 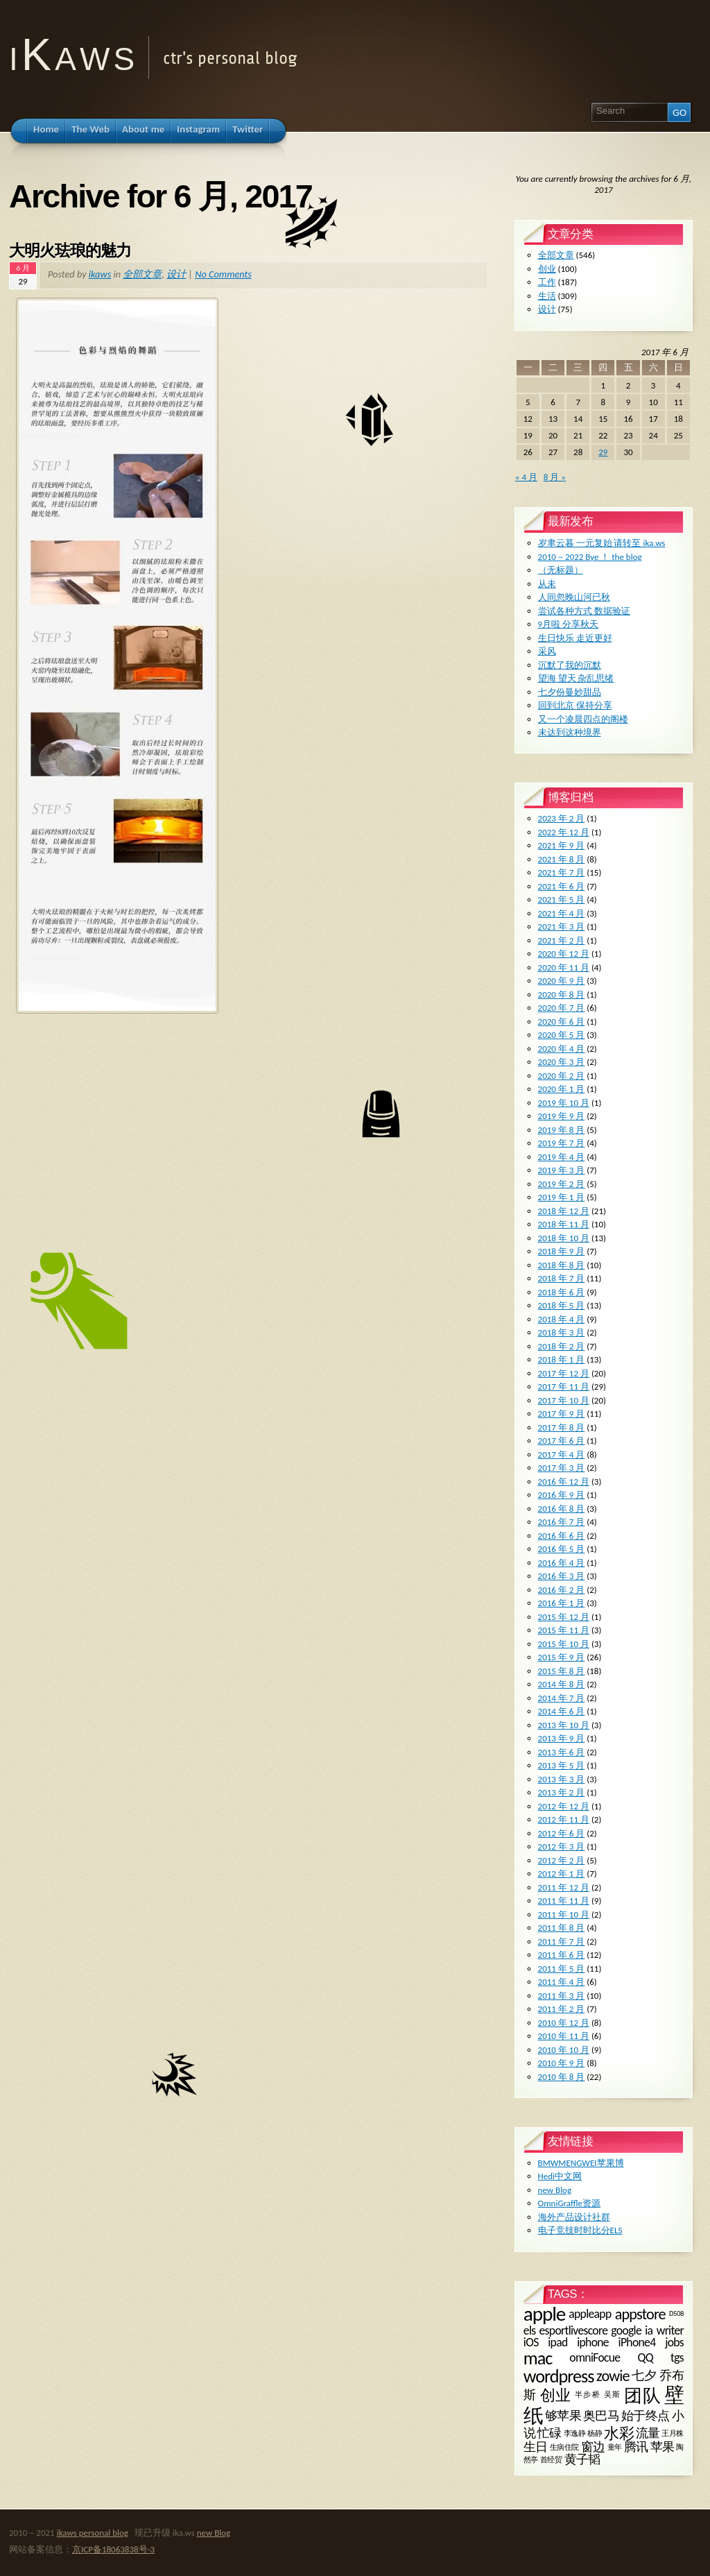 I want to click on collect or interact with a magic crystal item, so click(x=370, y=419).